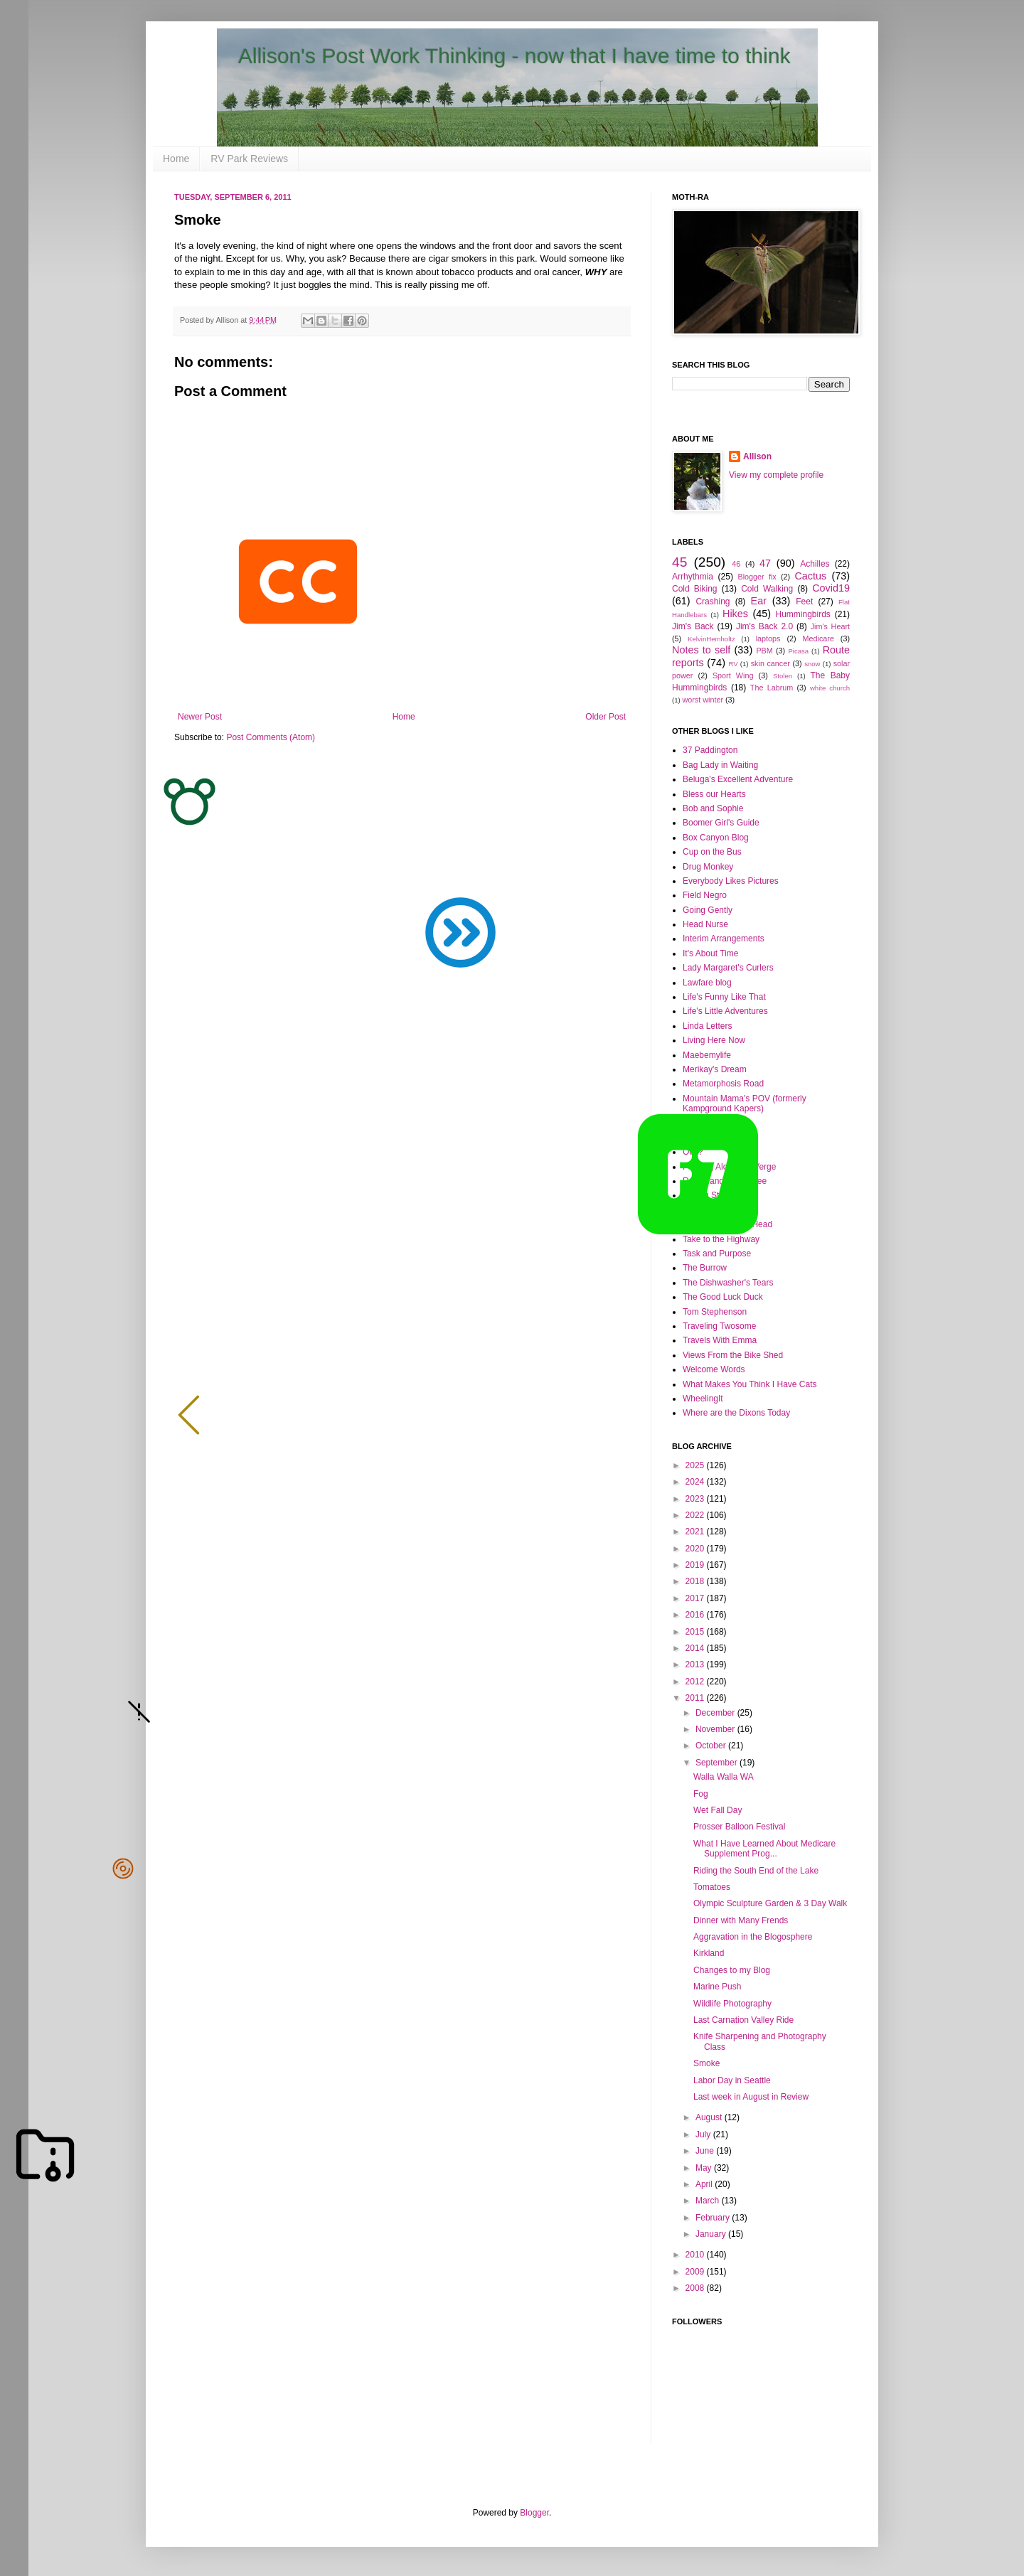 Image resolution: width=1024 pixels, height=2576 pixels. Describe the element at coordinates (45, 2155) in the screenshot. I see `access archived files or folders` at that location.